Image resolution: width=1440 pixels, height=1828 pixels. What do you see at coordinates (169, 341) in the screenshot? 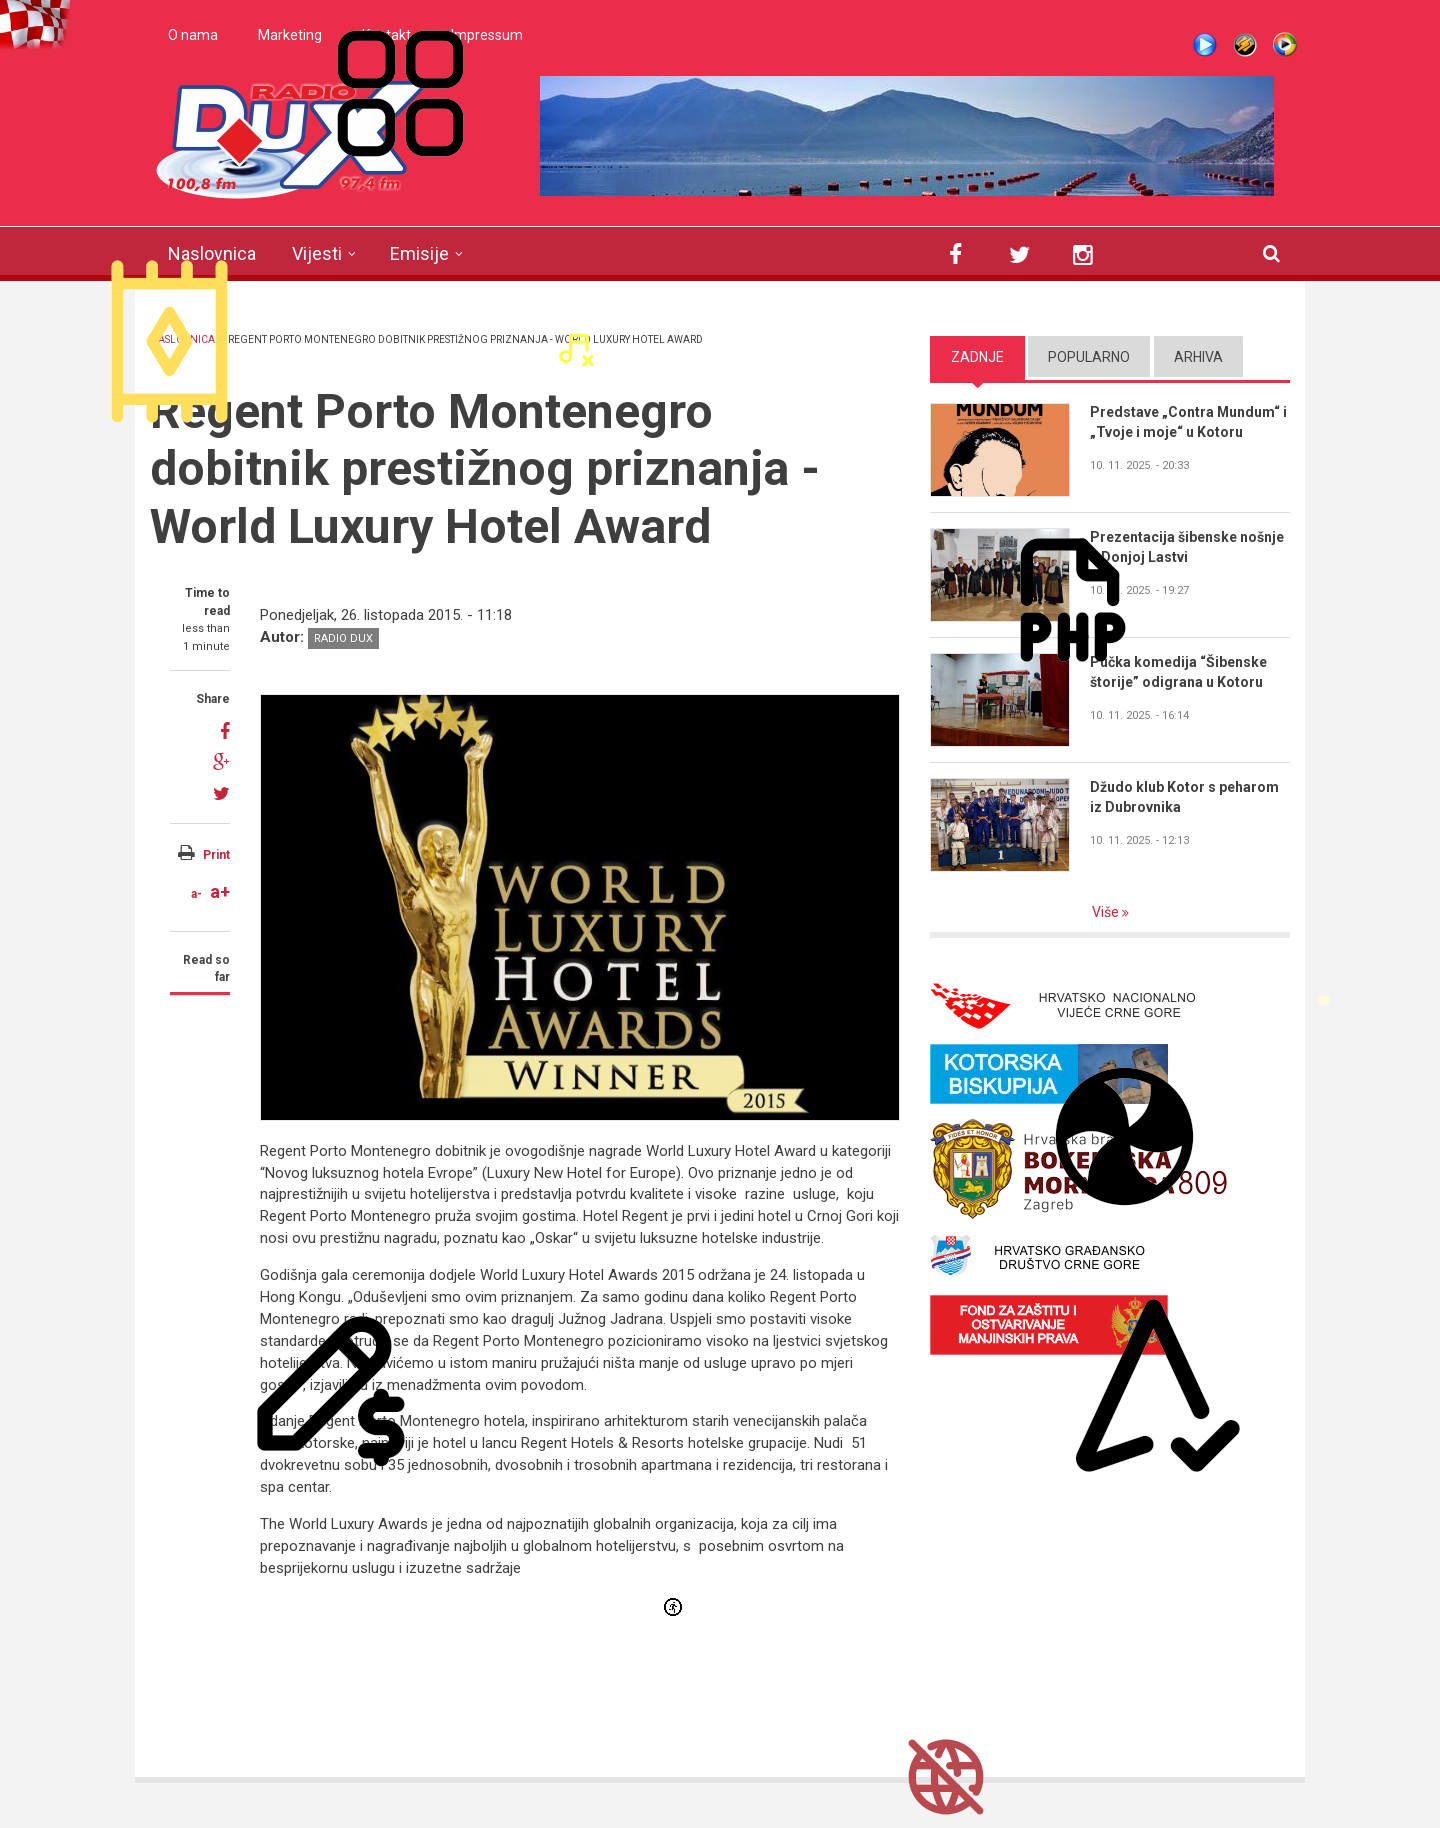
I see `view rug or carpet options` at bounding box center [169, 341].